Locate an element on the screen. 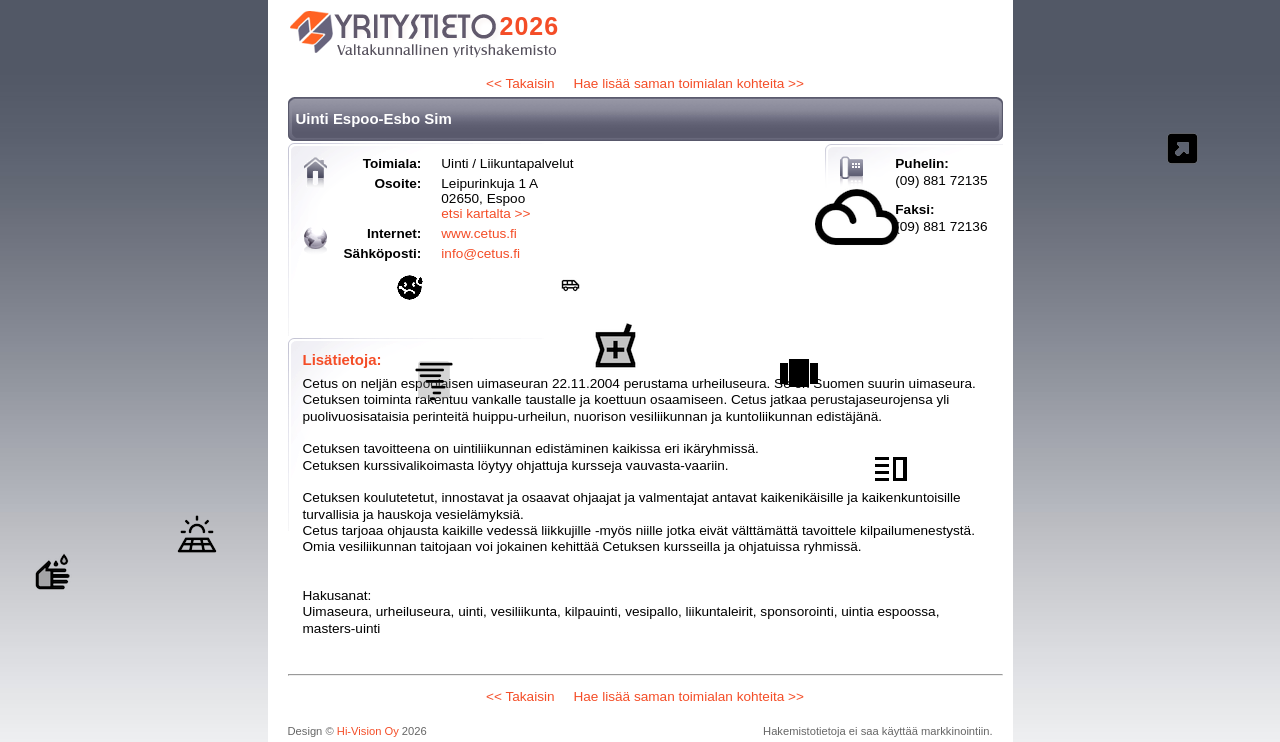  report feeling unwell or sick is located at coordinates (409, 287).